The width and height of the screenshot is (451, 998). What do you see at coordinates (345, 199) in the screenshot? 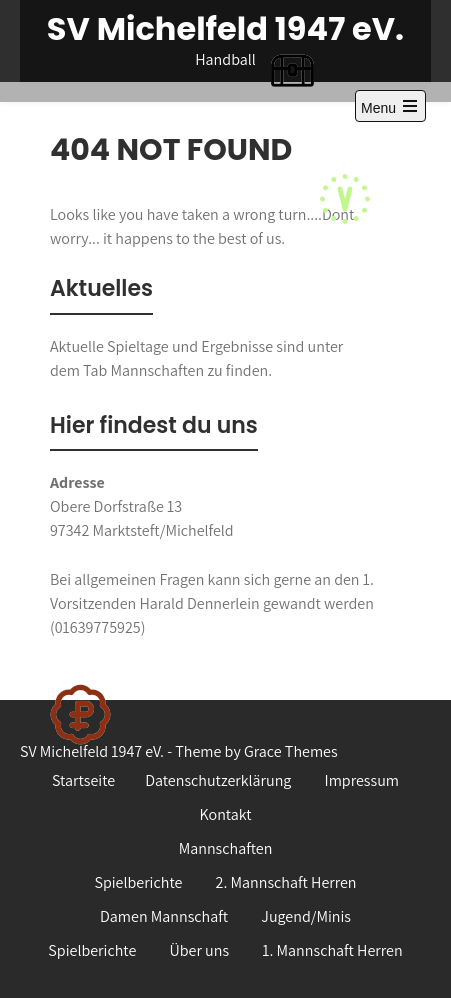
I see `indicates a verified or validation status in progress` at bounding box center [345, 199].